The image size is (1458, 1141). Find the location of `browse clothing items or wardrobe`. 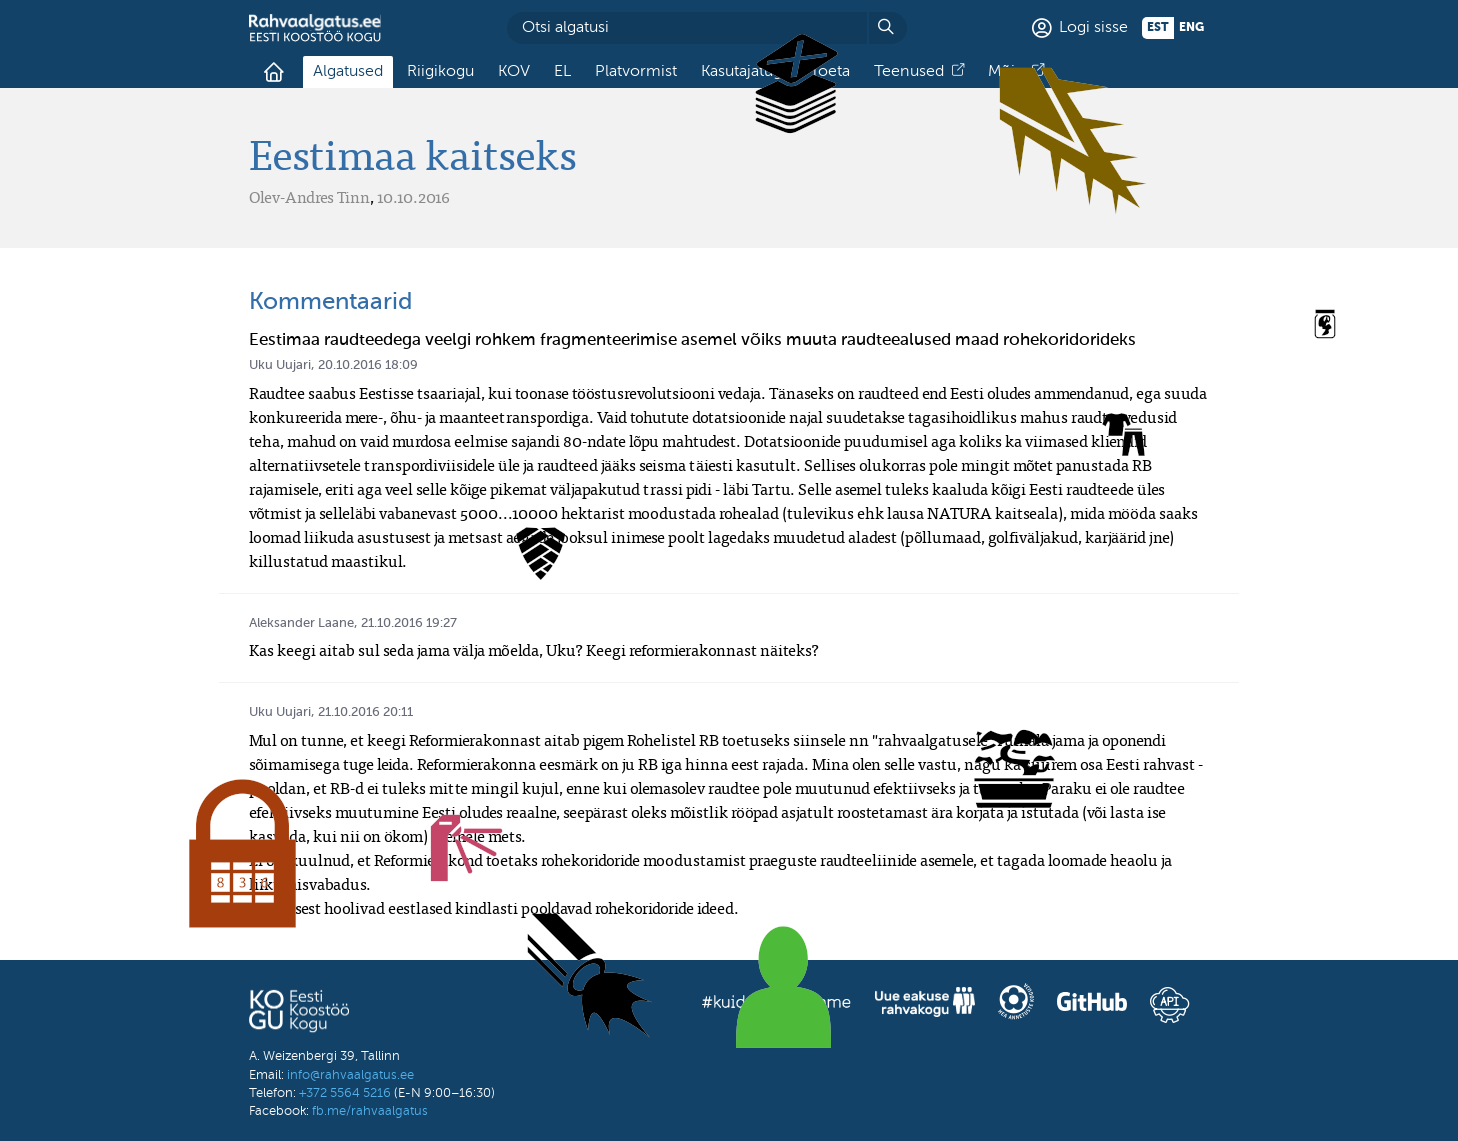

browse clothing items or wardrobe is located at coordinates (1123, 434).